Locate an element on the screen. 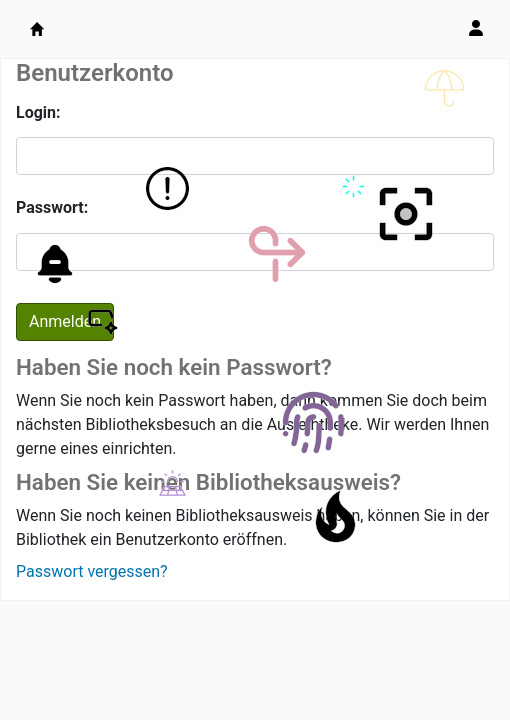 The width and height of the screenshot is (510, 720). battery charging with quick charge or boost mode is located at coordinates (101, 318).